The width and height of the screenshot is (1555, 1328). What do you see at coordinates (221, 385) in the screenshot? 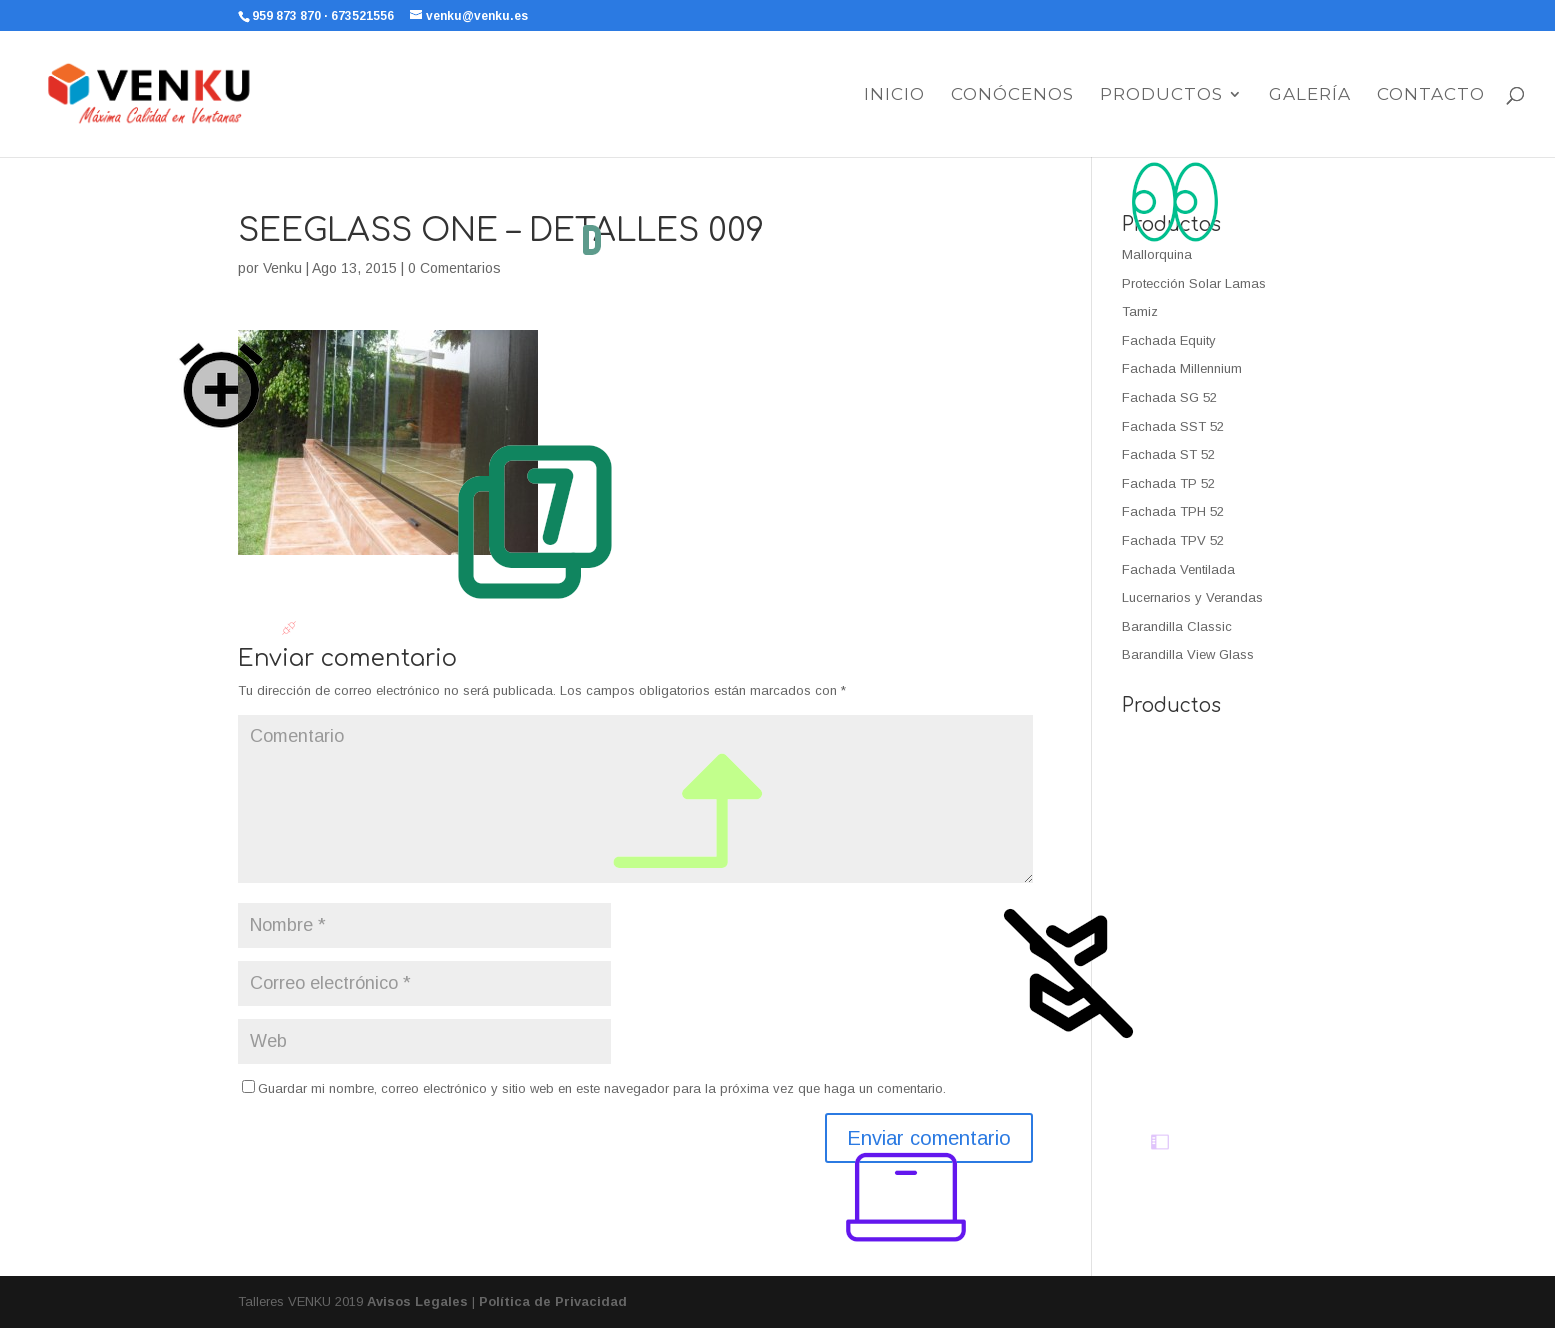
I see `add a new alarm` at bounding box center [221, 385].